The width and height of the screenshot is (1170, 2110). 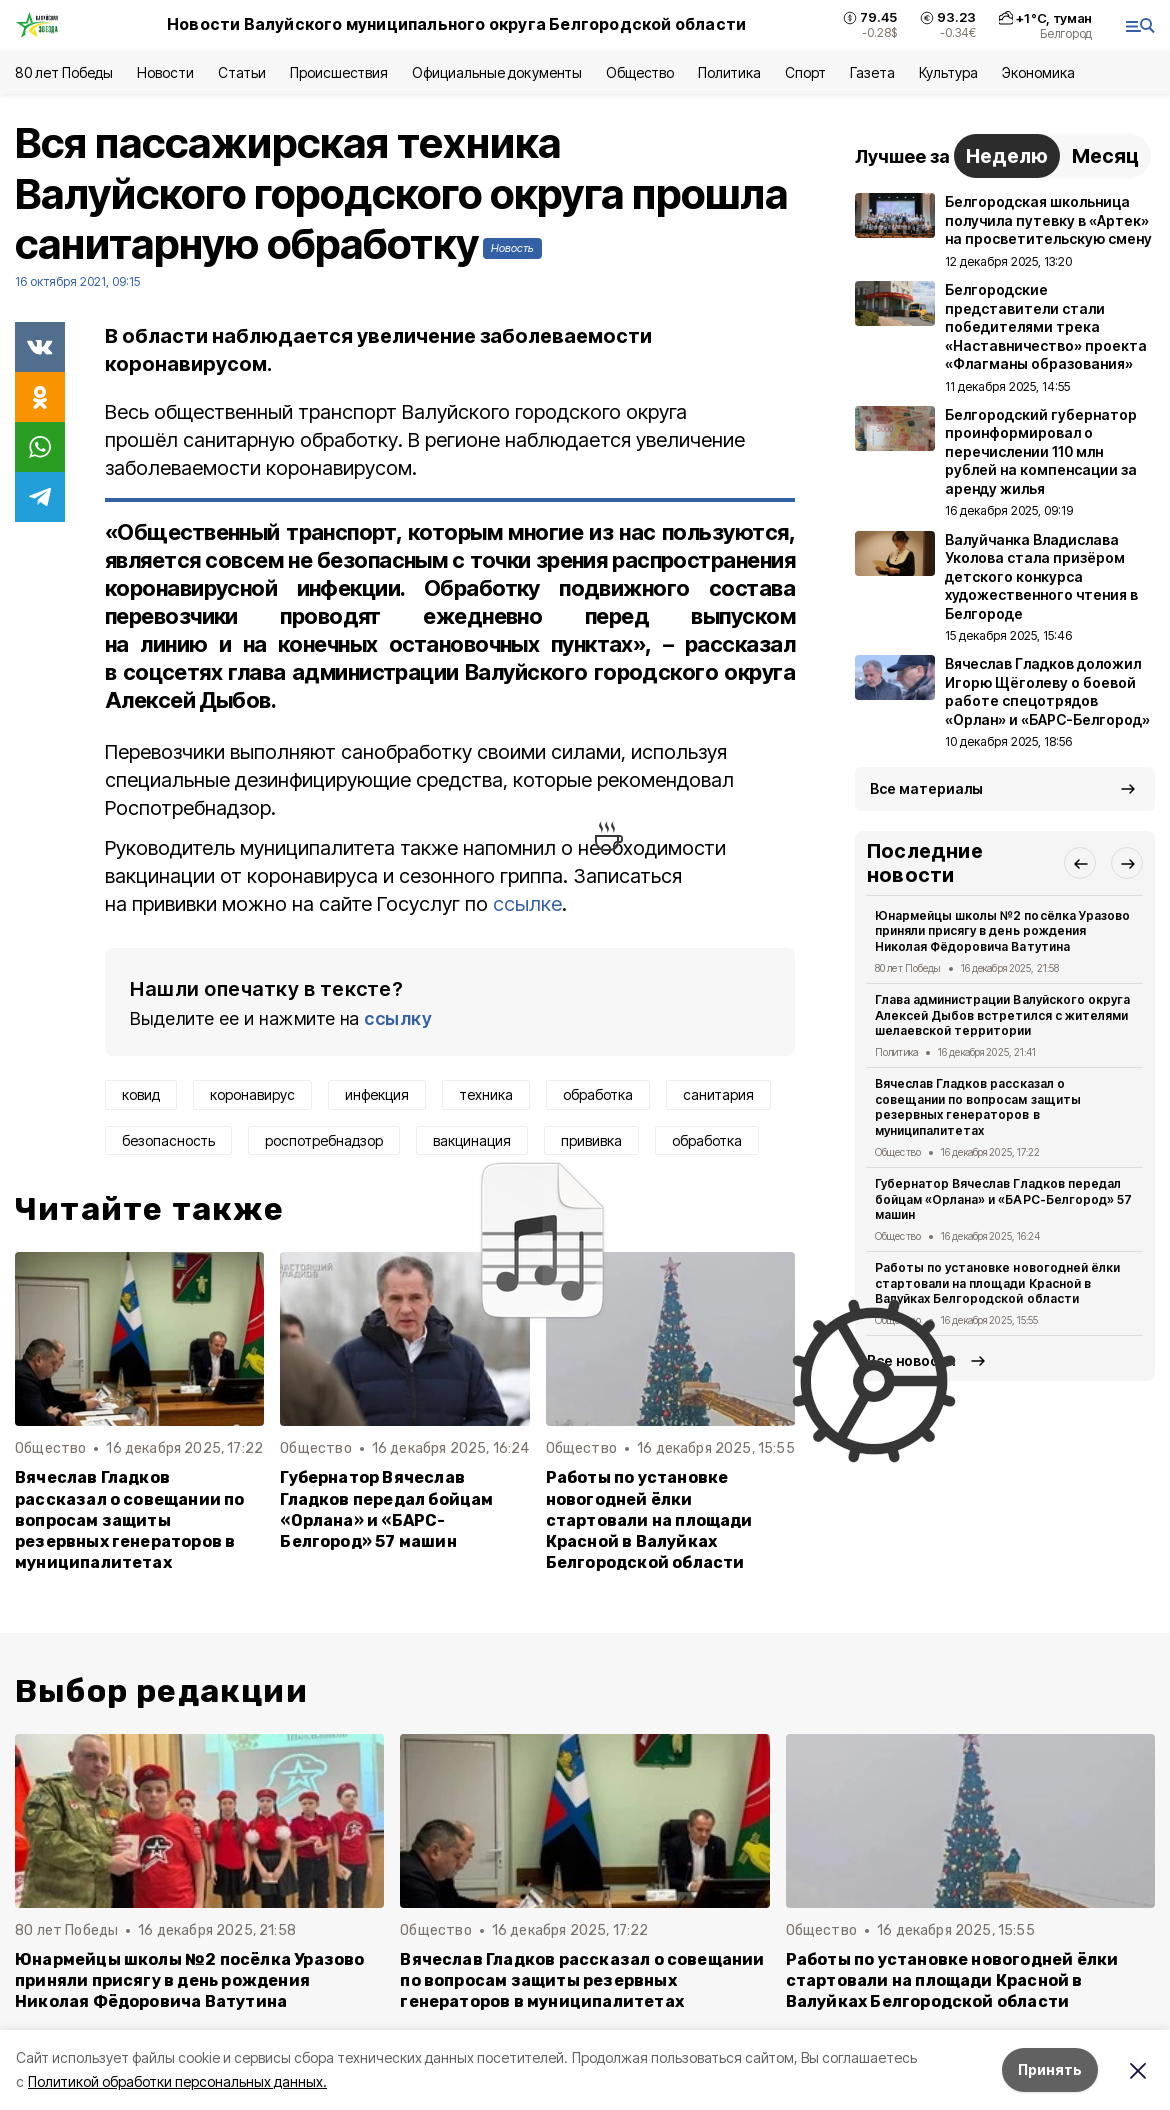 I want to click on an eMelody ringtone or melody file, so click(x=542, y=1240).